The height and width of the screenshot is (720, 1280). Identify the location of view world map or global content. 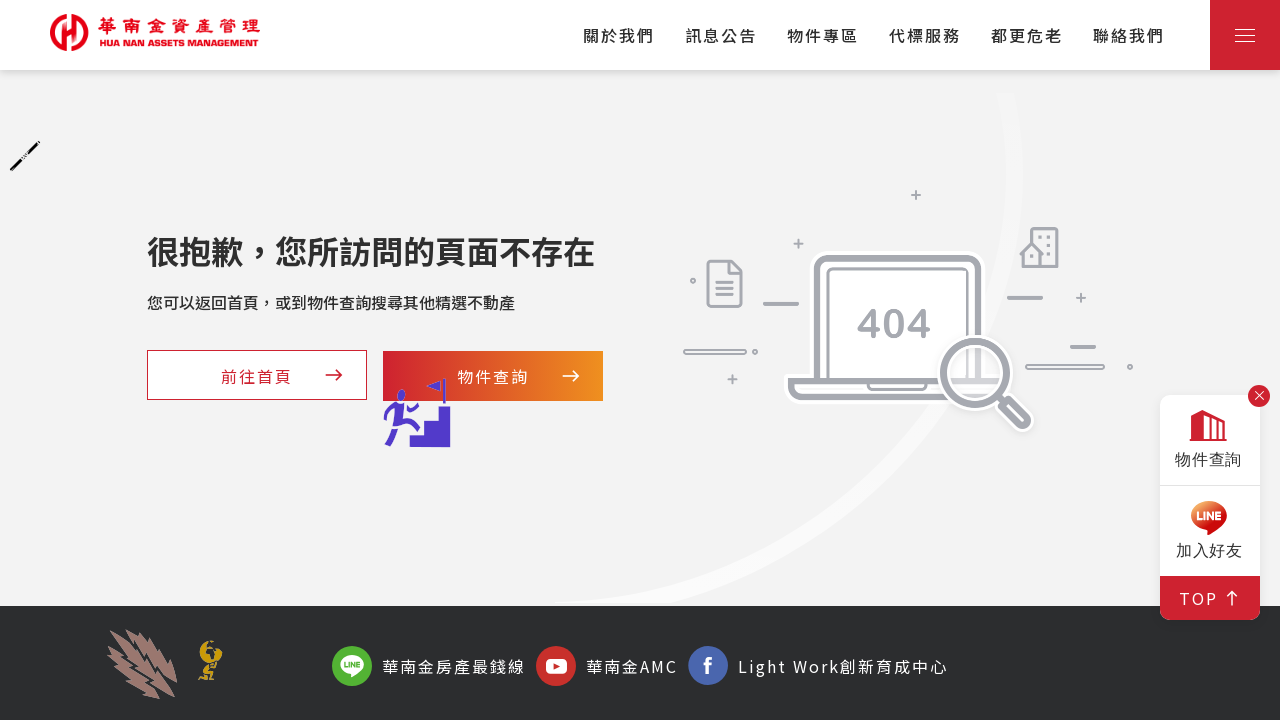
(211, 660).